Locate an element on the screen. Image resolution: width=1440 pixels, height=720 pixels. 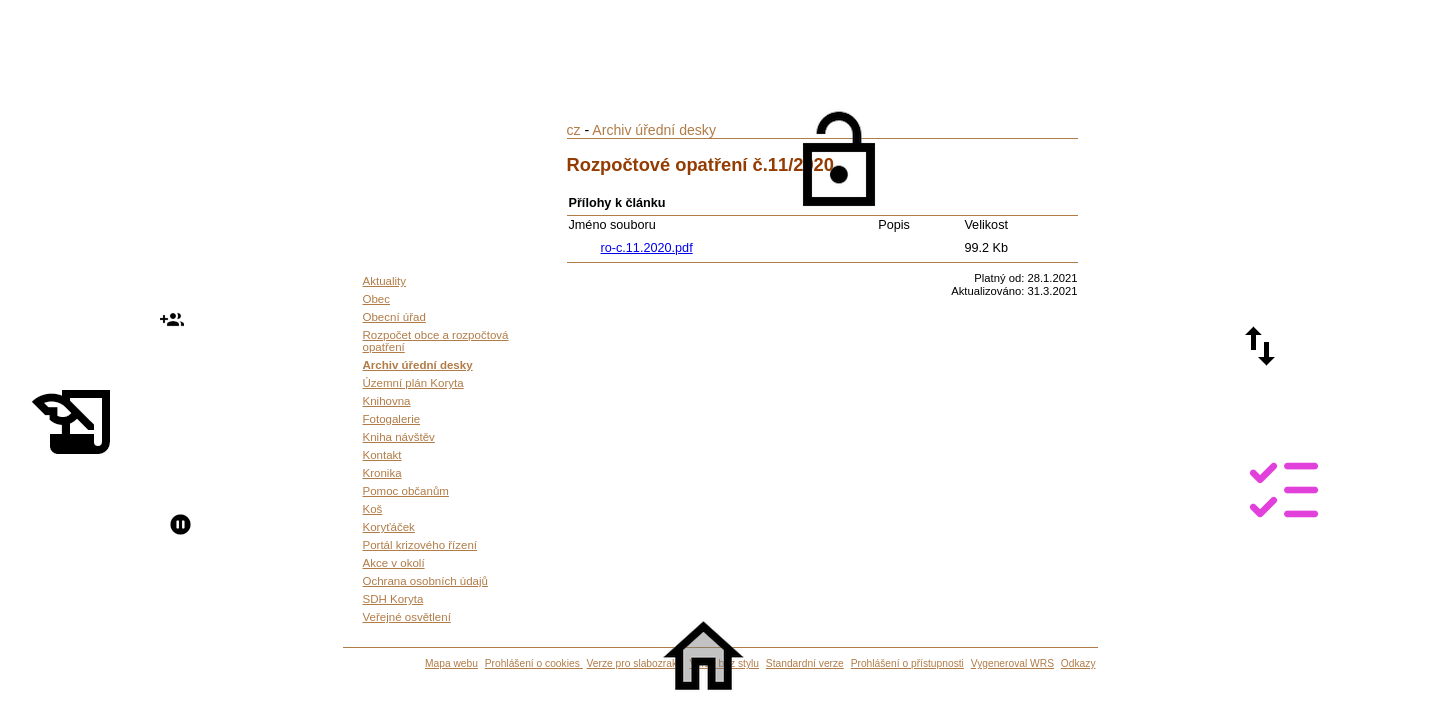
add a new member to a group is located at coordinates (172, 320).